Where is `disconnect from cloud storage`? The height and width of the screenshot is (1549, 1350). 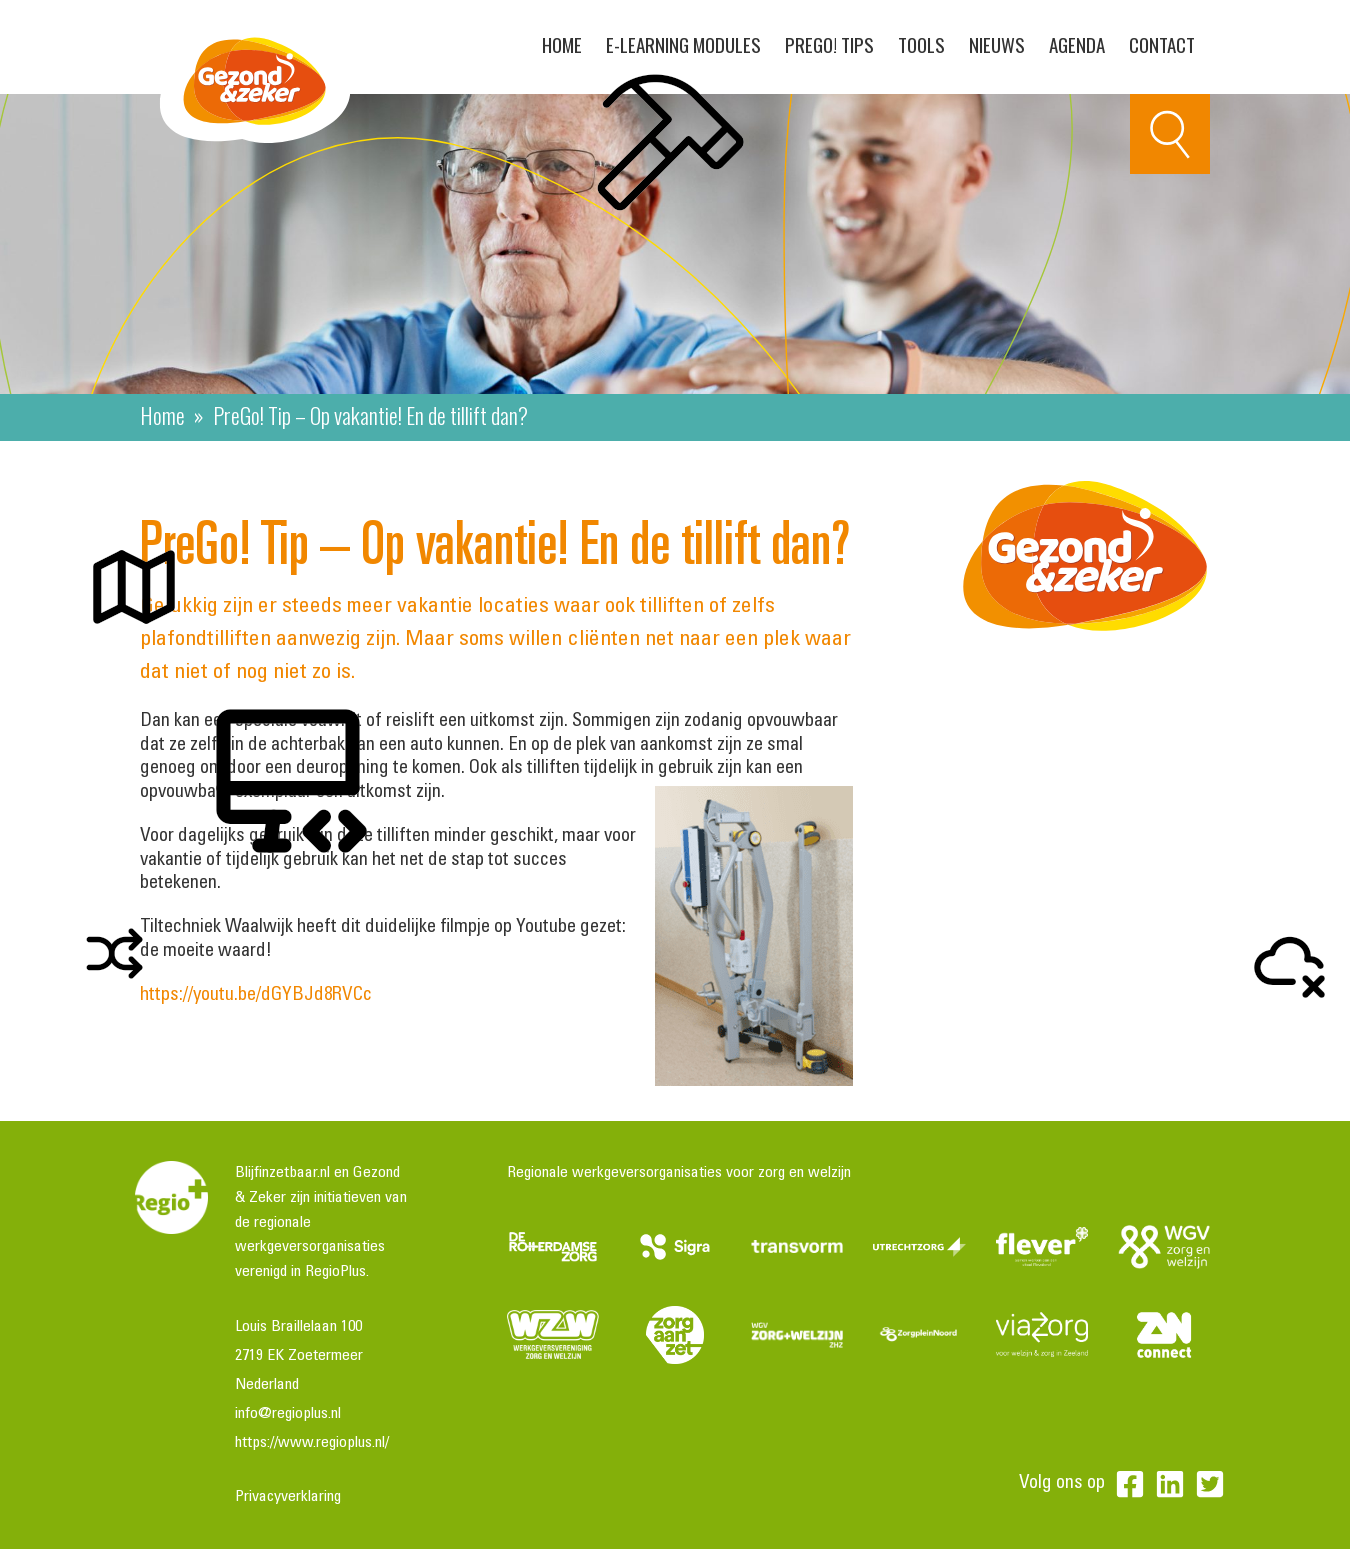
disconnect from cloud storage is located at coordinates (1289, 962).